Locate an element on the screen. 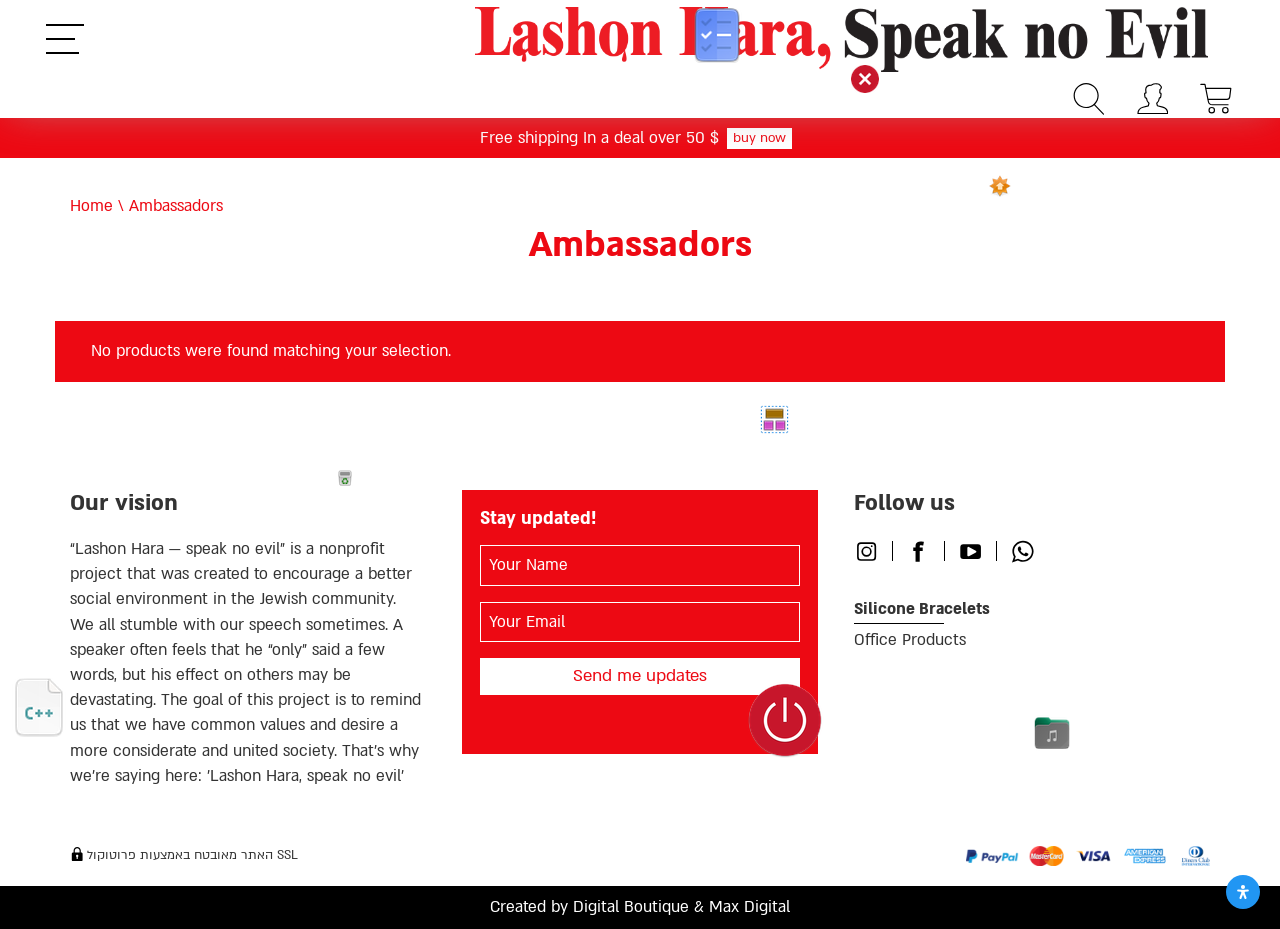  indicates a software update is available is located at coordinates (1000, 186).